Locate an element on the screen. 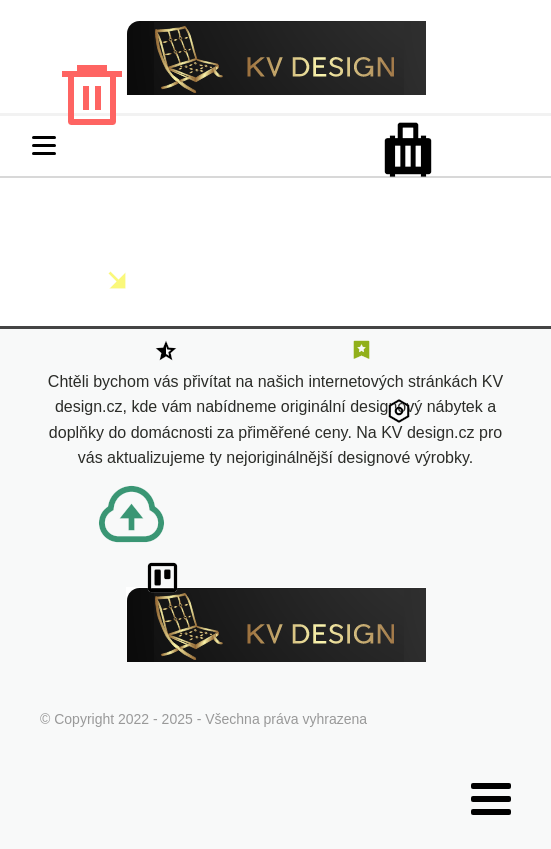  access settings or preferences is located at coordinates (399, 411).